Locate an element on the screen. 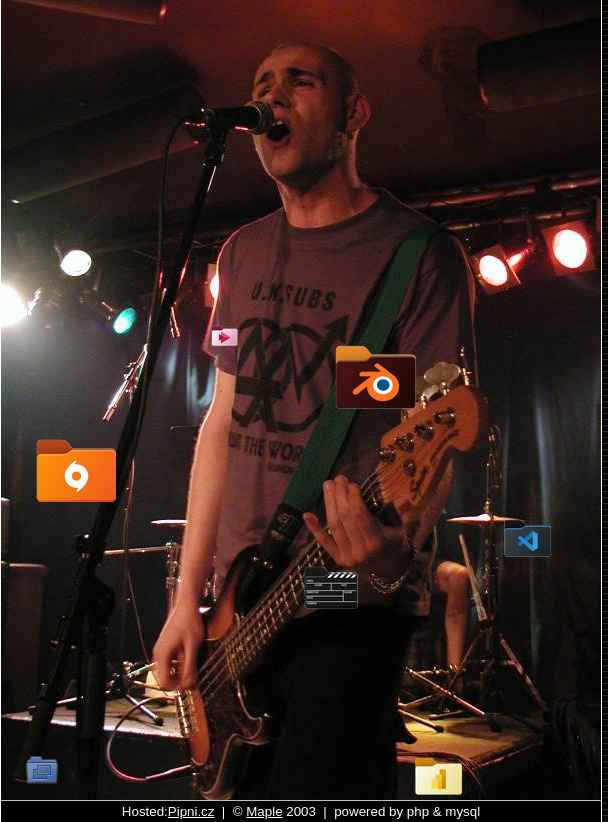  open folder containing Blender project files is located at coordinates (375, 379).